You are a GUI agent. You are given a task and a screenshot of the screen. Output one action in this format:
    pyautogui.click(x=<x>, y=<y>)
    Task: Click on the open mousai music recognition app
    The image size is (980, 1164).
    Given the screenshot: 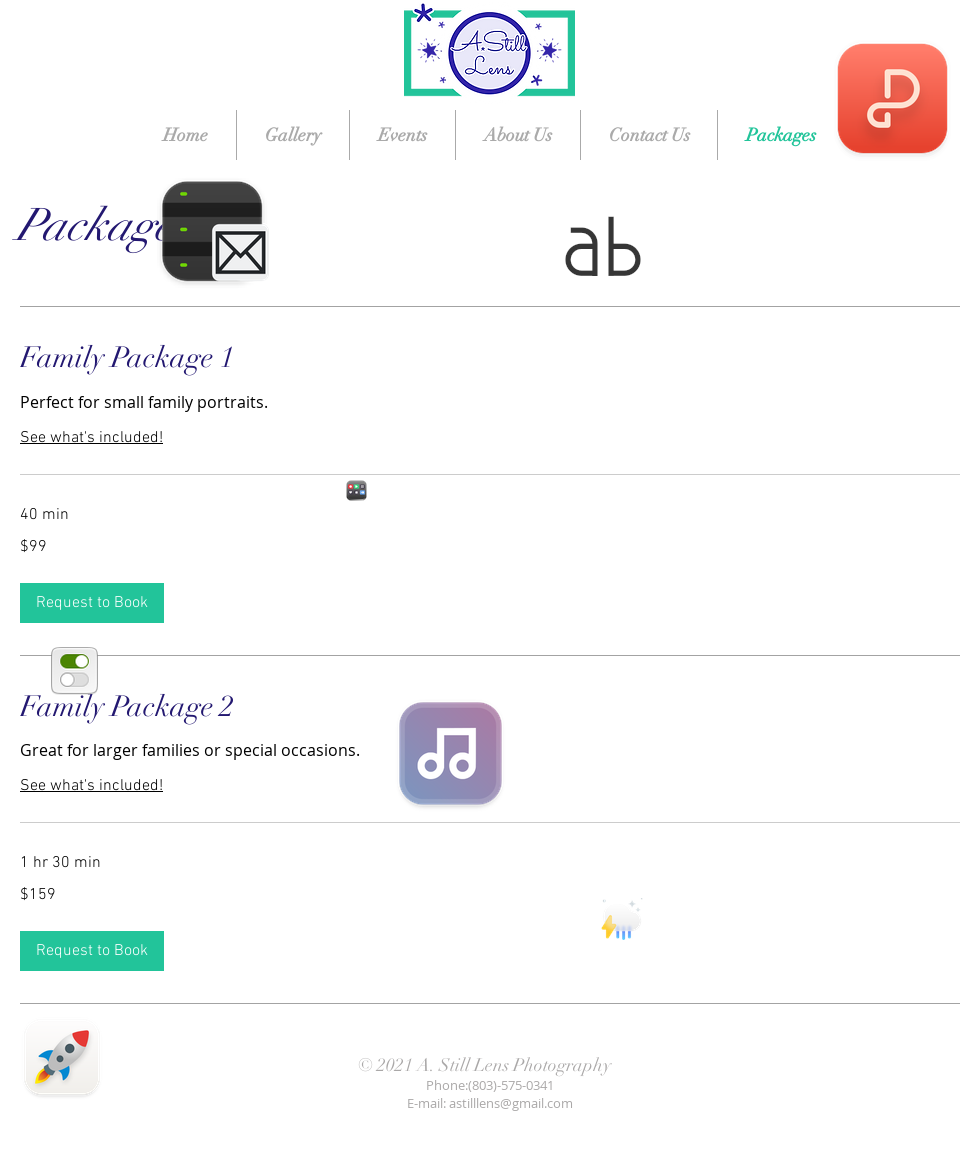 What is the action you would take?
    pyautogui.click(x=450, y=753)
    